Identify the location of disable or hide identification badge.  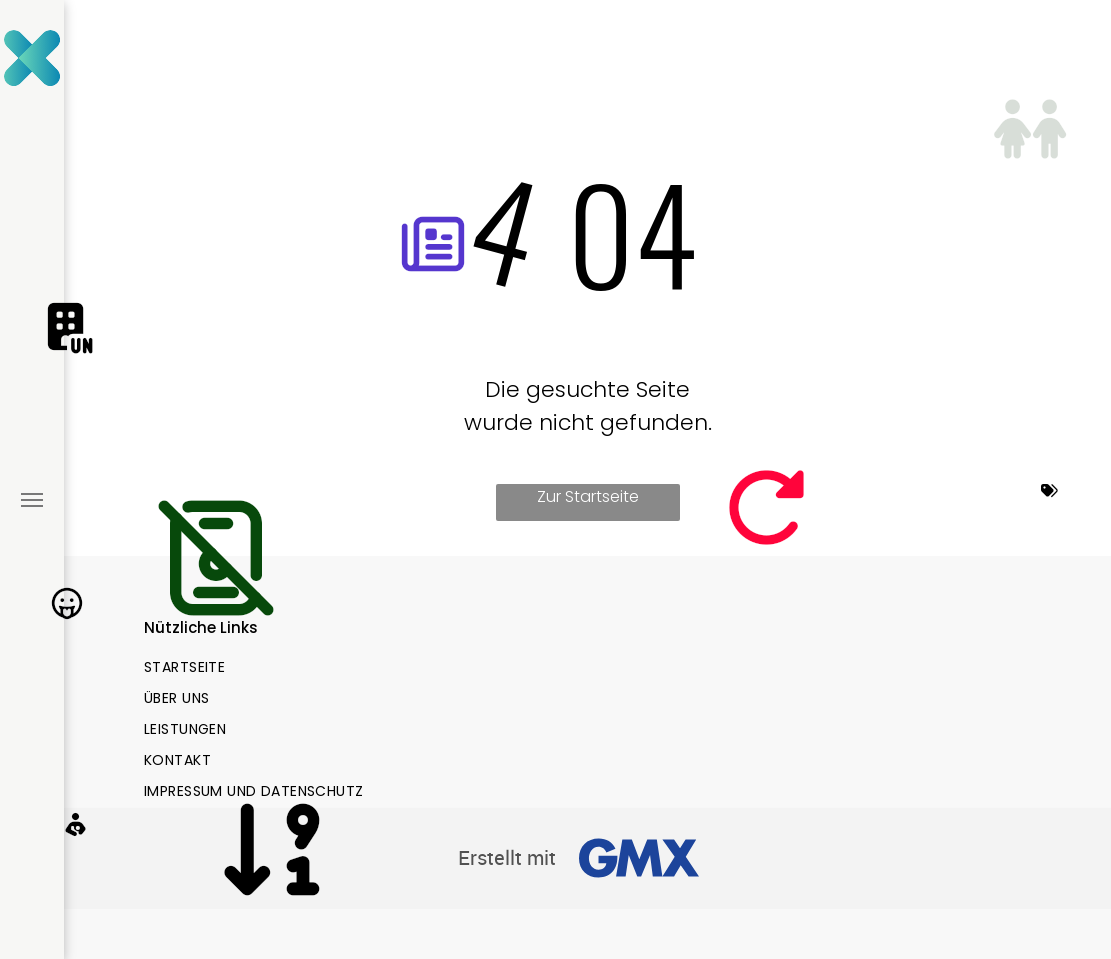
(216, 558).